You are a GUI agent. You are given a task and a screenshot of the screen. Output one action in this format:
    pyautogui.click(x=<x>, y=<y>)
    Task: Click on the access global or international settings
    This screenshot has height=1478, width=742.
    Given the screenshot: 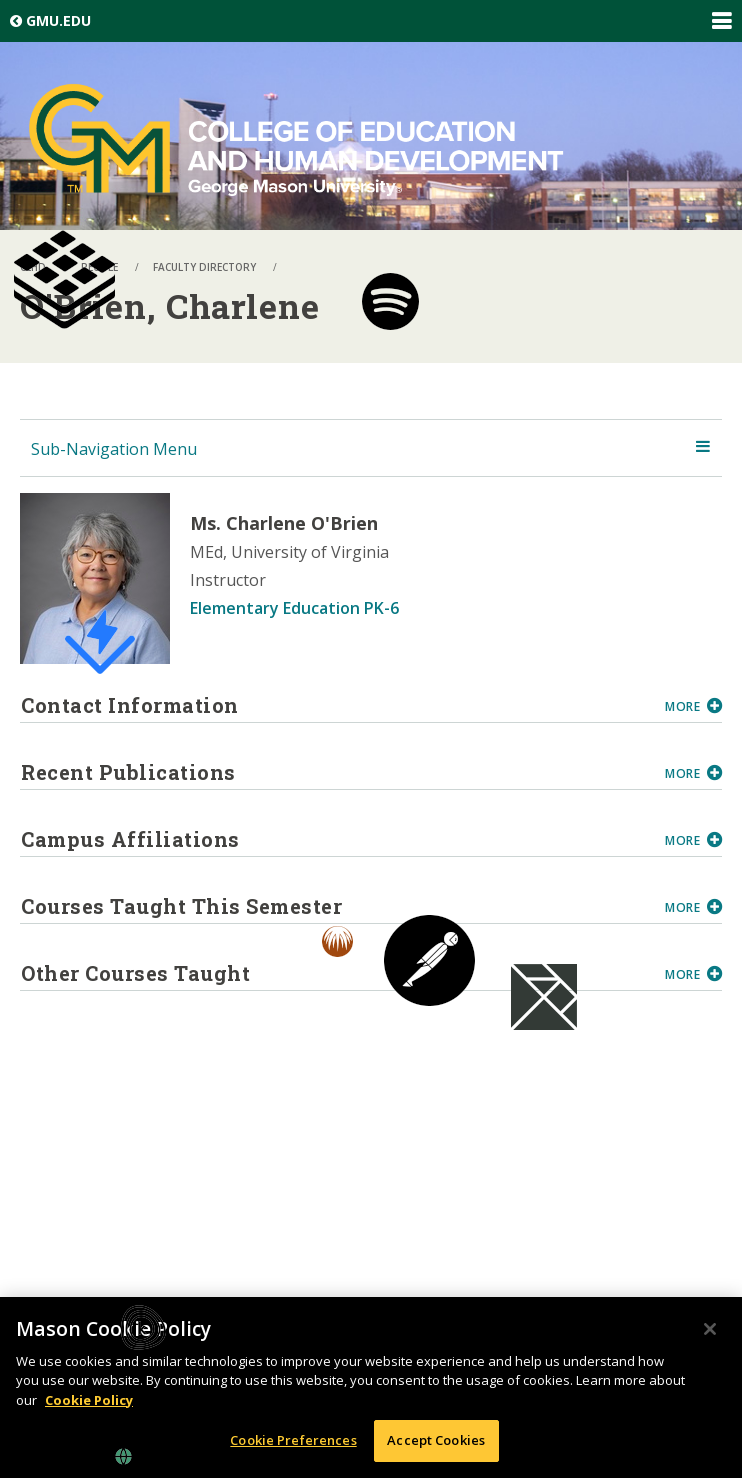 What is the action you would take?
    pyautogui.click(x=123, y=1456)
    